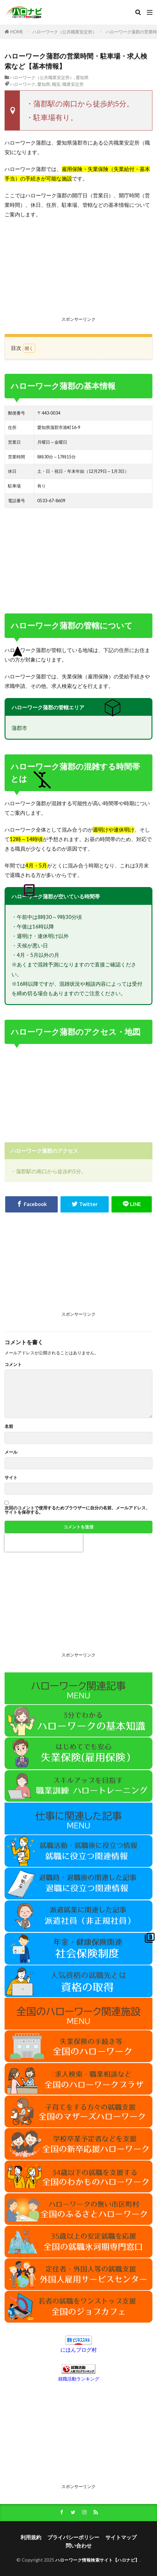  I want to click on cursor tracking disabled, so click(42, 780).